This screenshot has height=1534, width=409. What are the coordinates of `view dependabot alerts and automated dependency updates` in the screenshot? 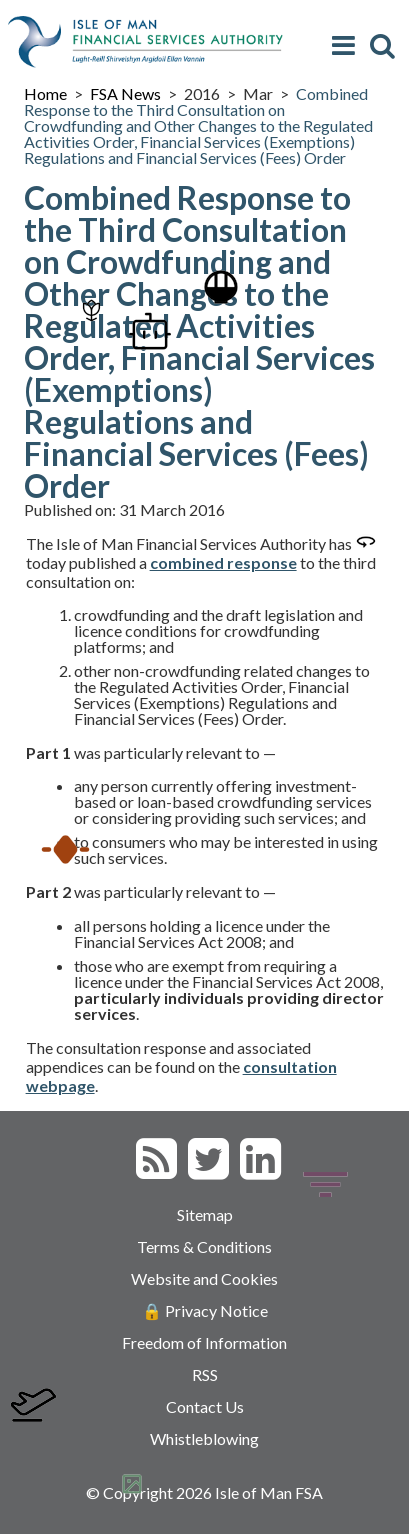 It's located at (150, 332).